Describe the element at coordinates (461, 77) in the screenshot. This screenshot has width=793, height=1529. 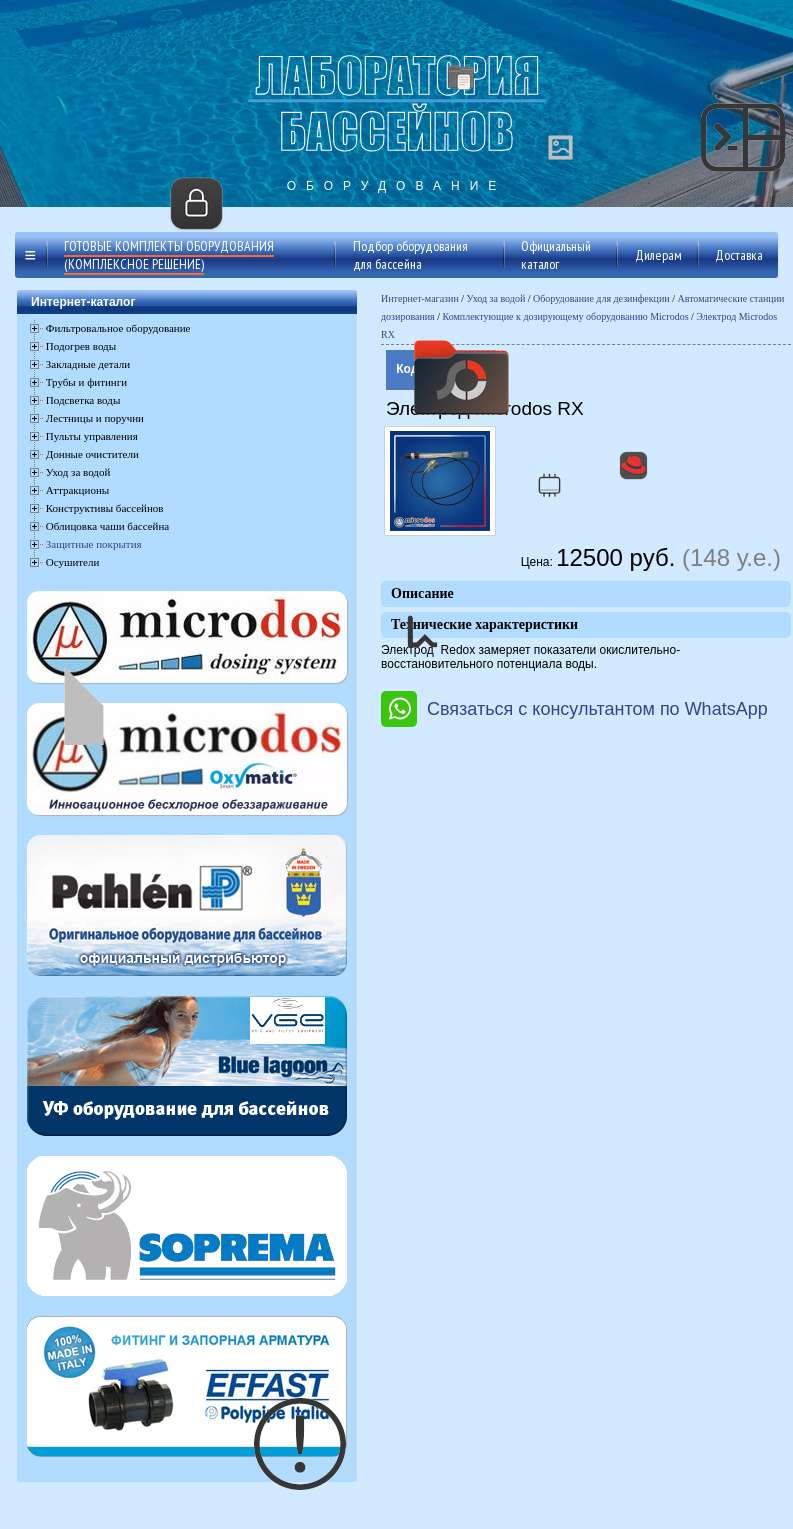
I see `open a file or document` at that location.